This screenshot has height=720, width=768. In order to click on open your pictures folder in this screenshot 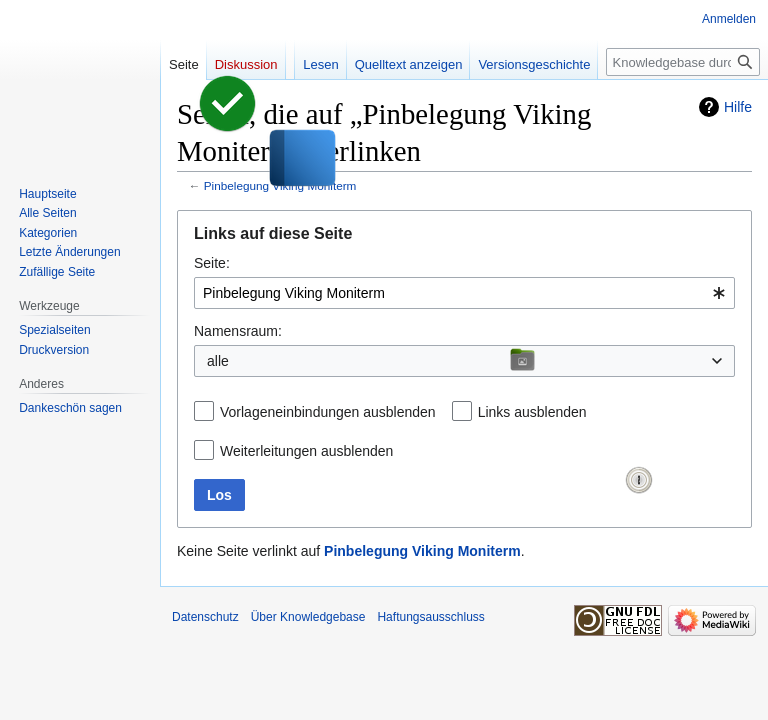, I will do `click(522, 359)`.